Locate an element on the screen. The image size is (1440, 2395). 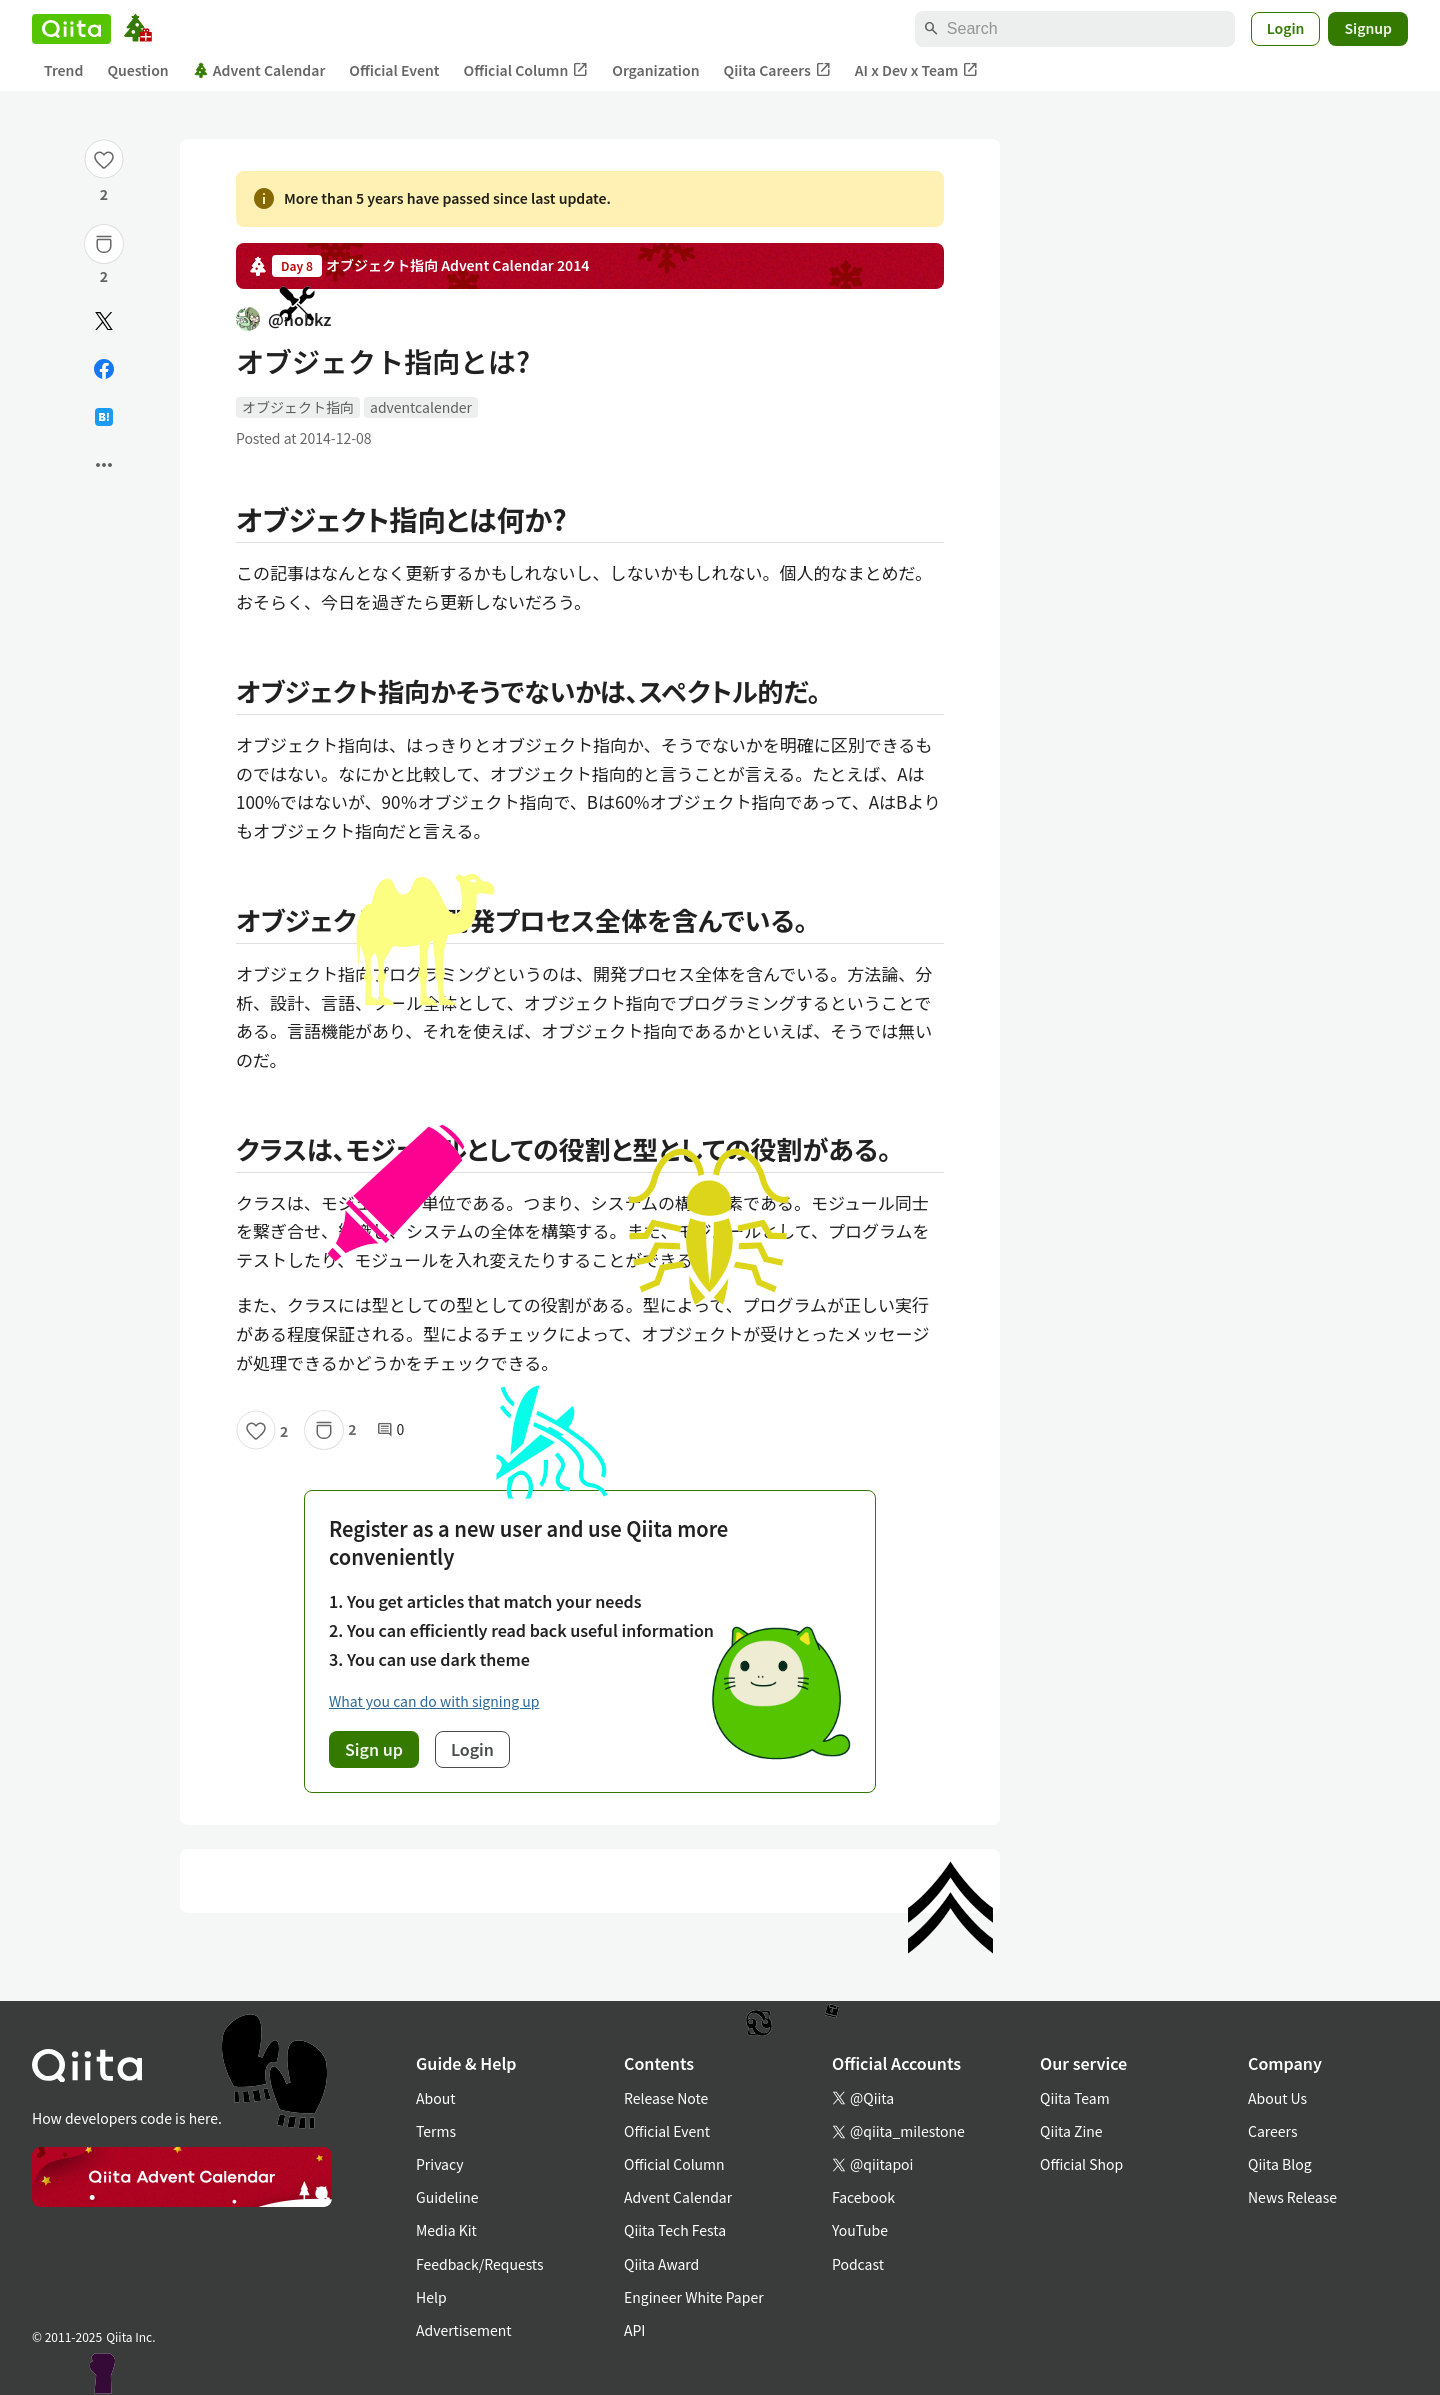
access settings or configuration options is located at coordinates (297, 304).